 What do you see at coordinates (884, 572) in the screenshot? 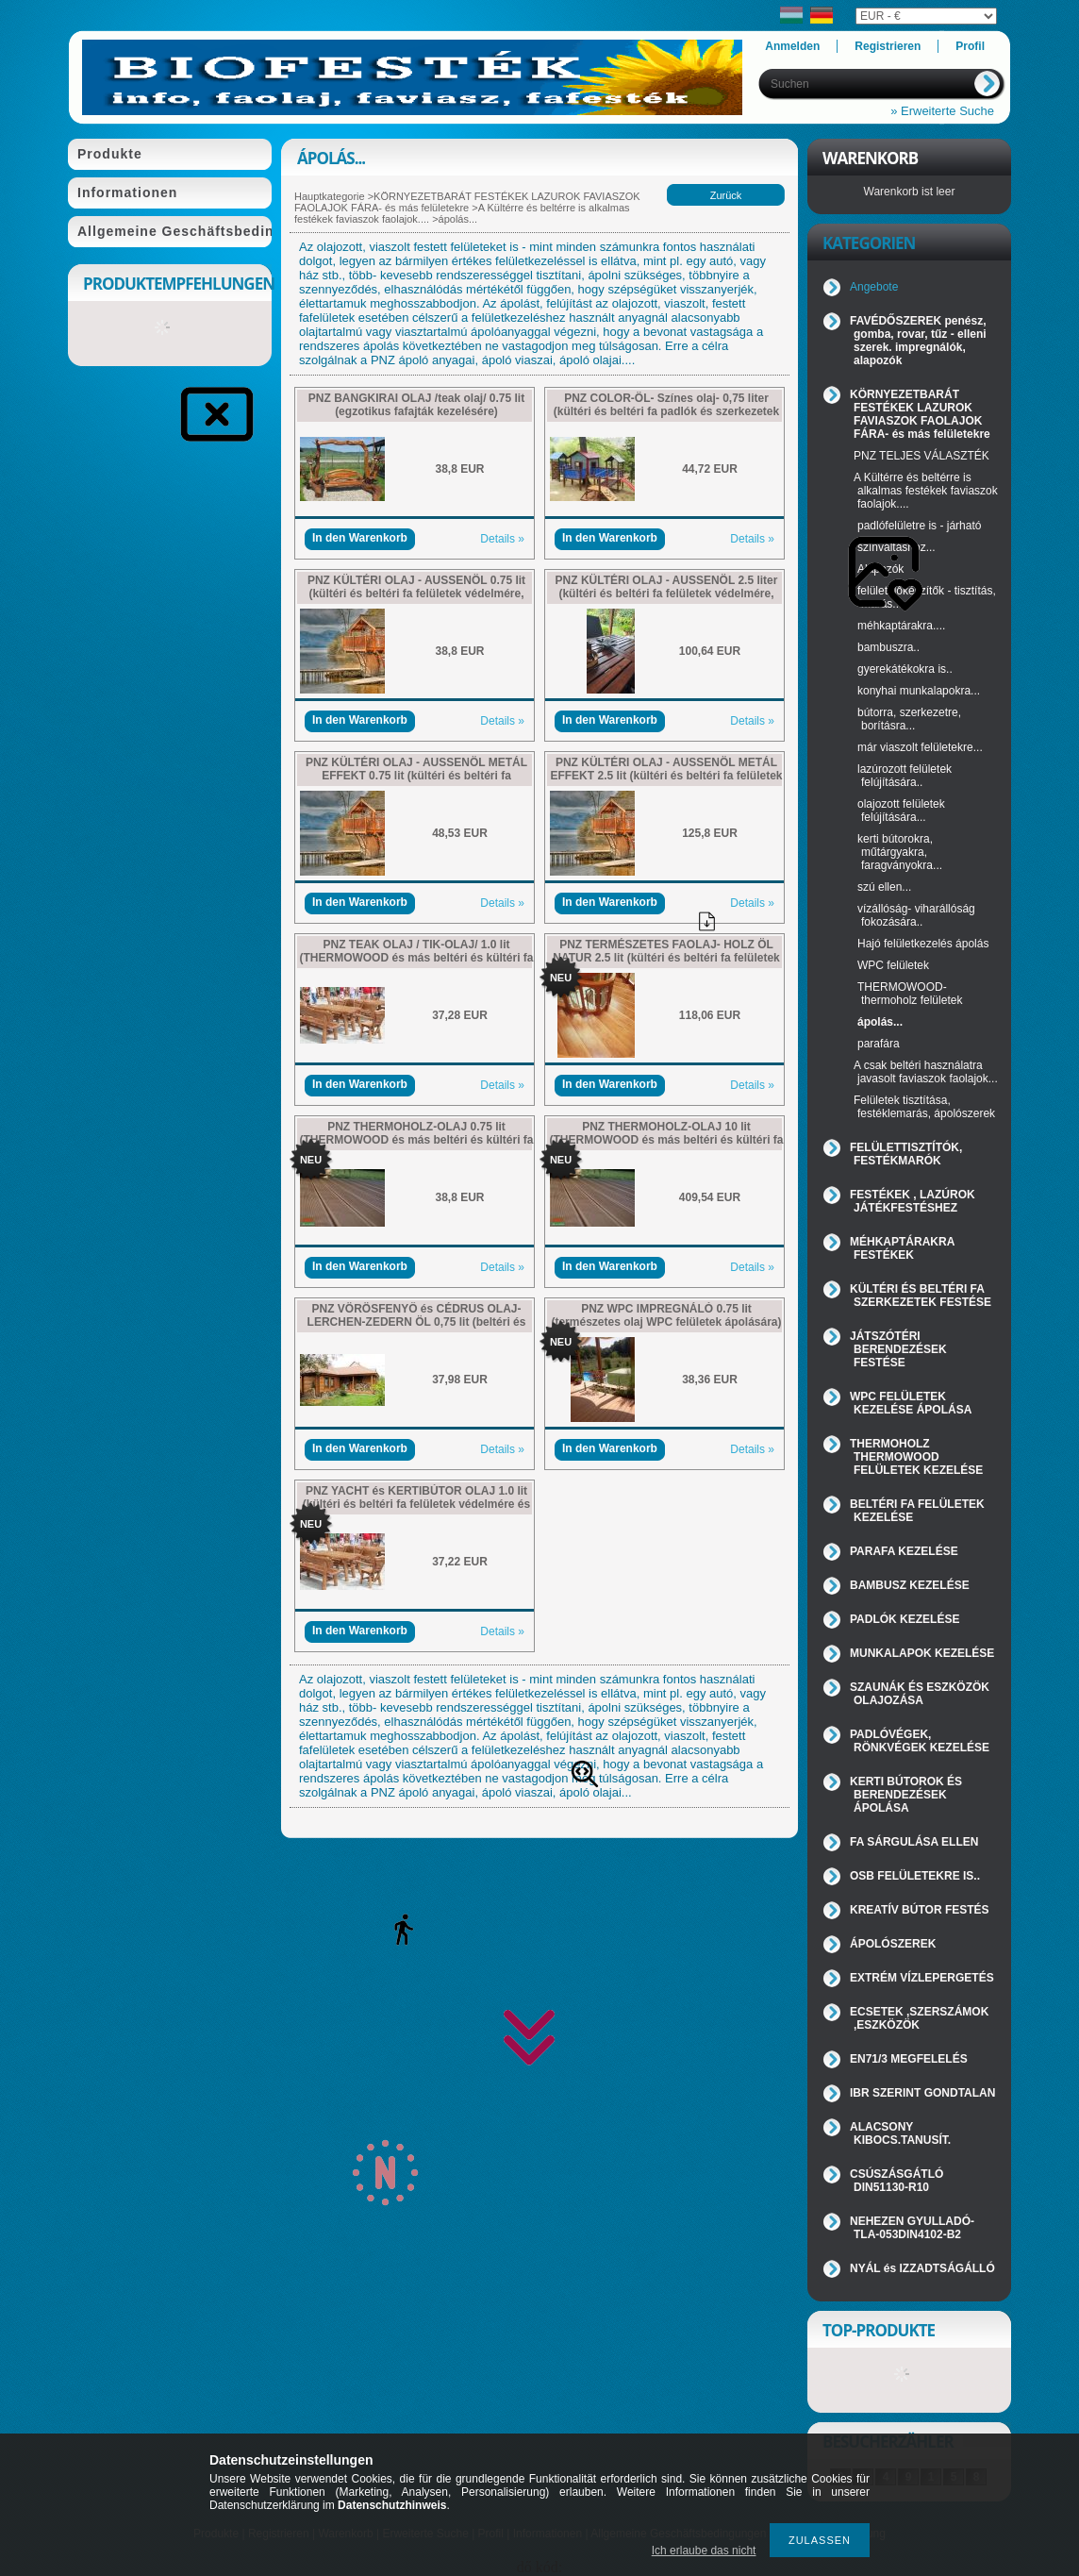
I see `add photo to favorites` at bounding box center [884, 572].